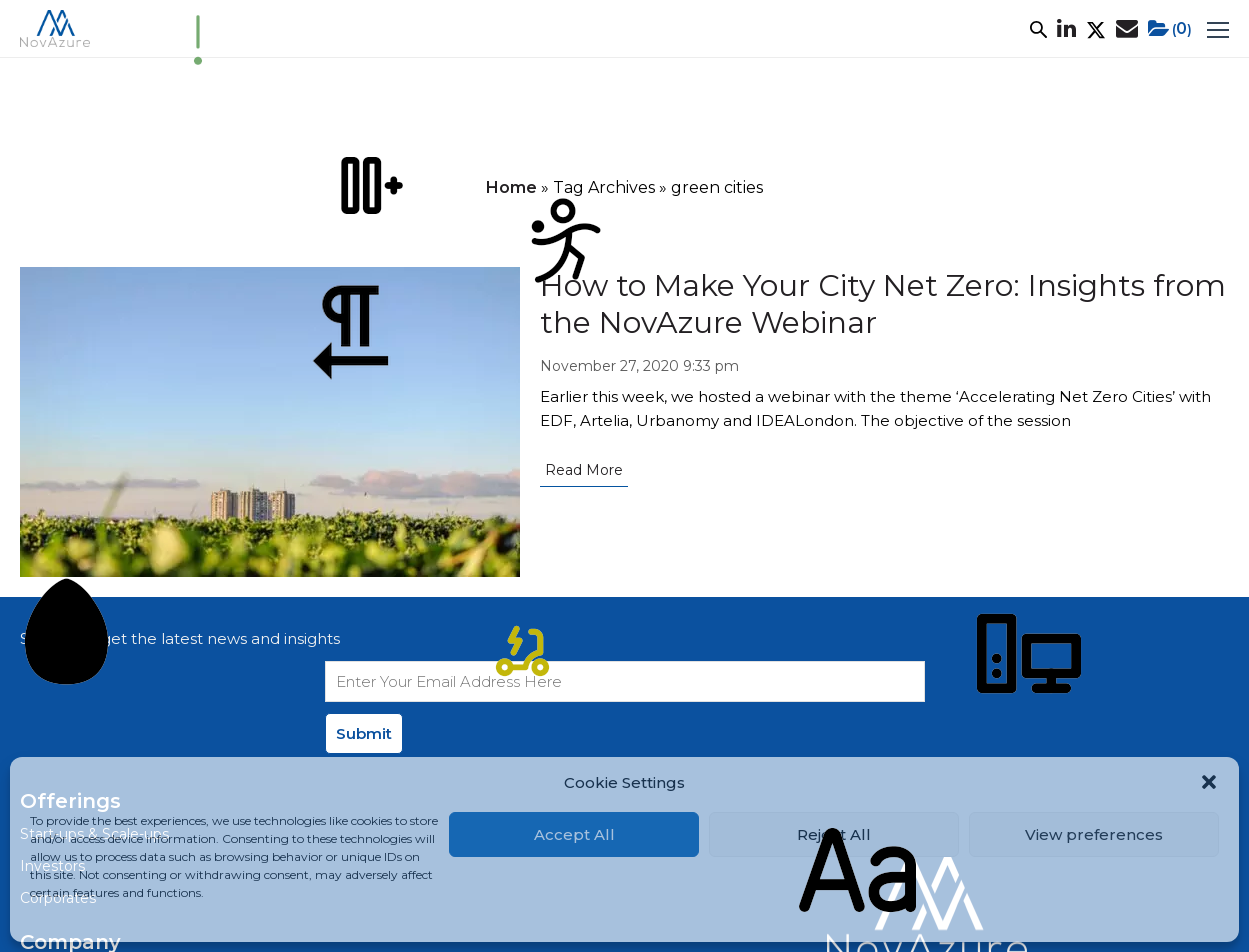 This screenshot has height=952, width=1249. I want to click on desktop computer or PC device, so click(1026, 653).